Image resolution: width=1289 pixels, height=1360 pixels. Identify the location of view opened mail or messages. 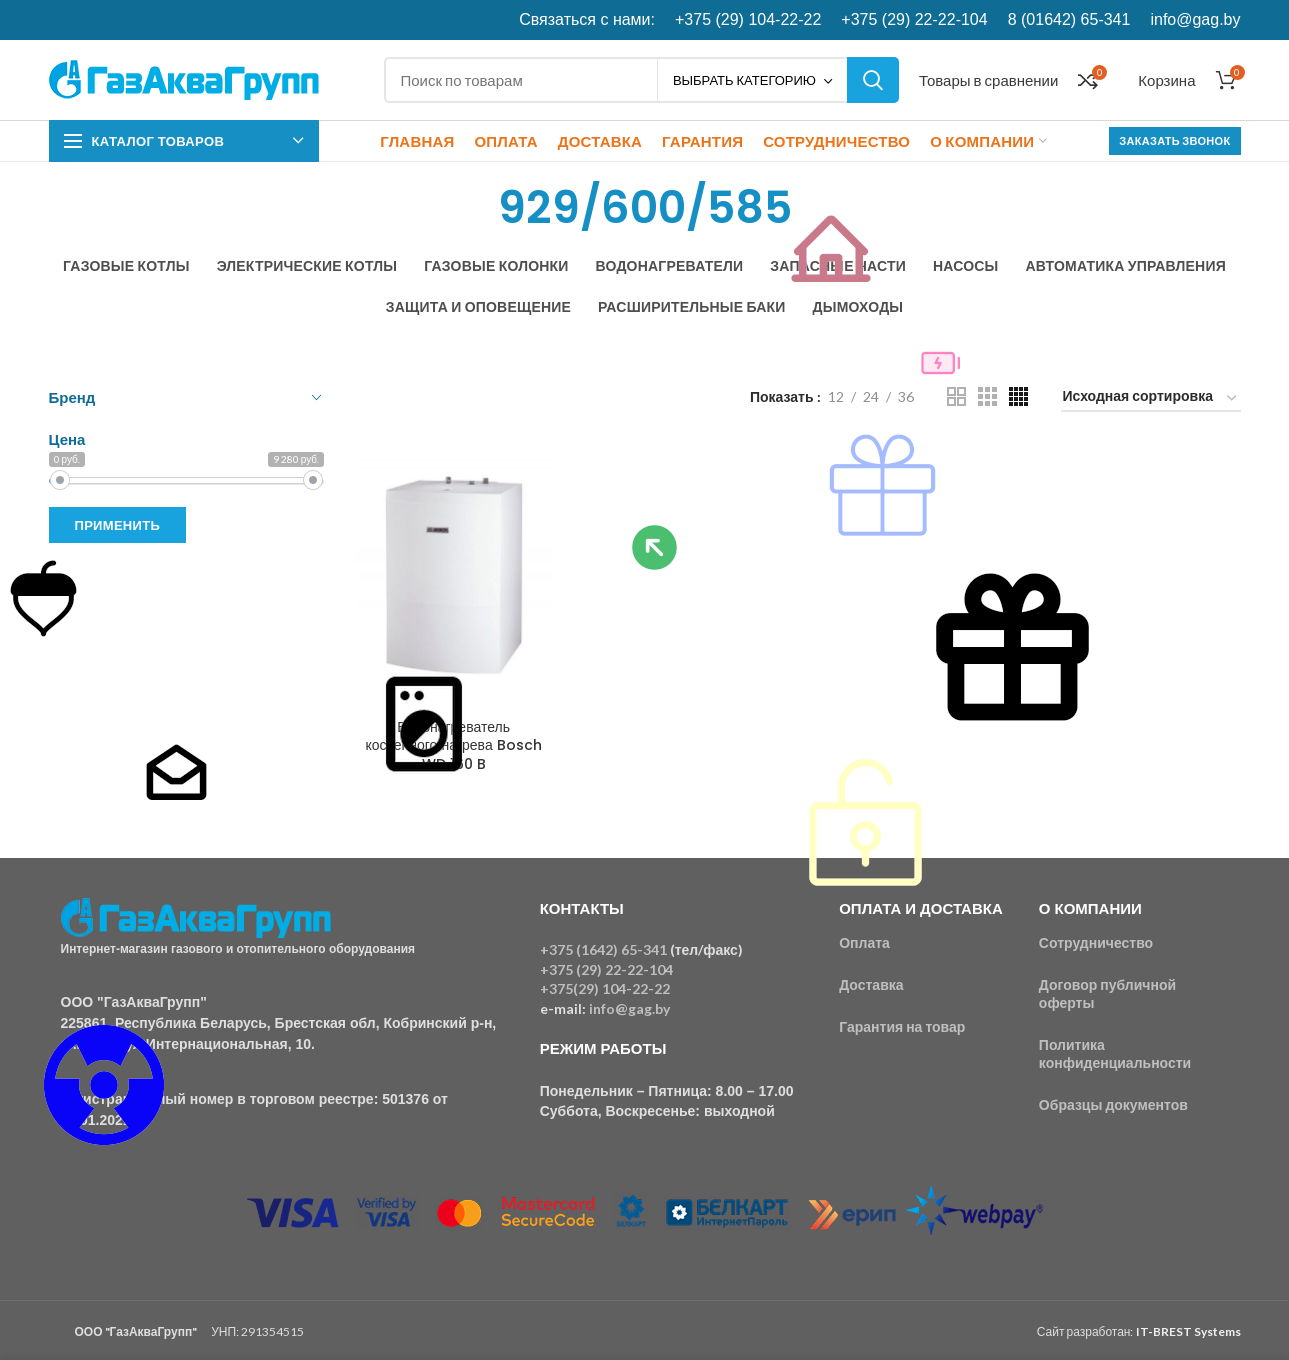
(176, 774).